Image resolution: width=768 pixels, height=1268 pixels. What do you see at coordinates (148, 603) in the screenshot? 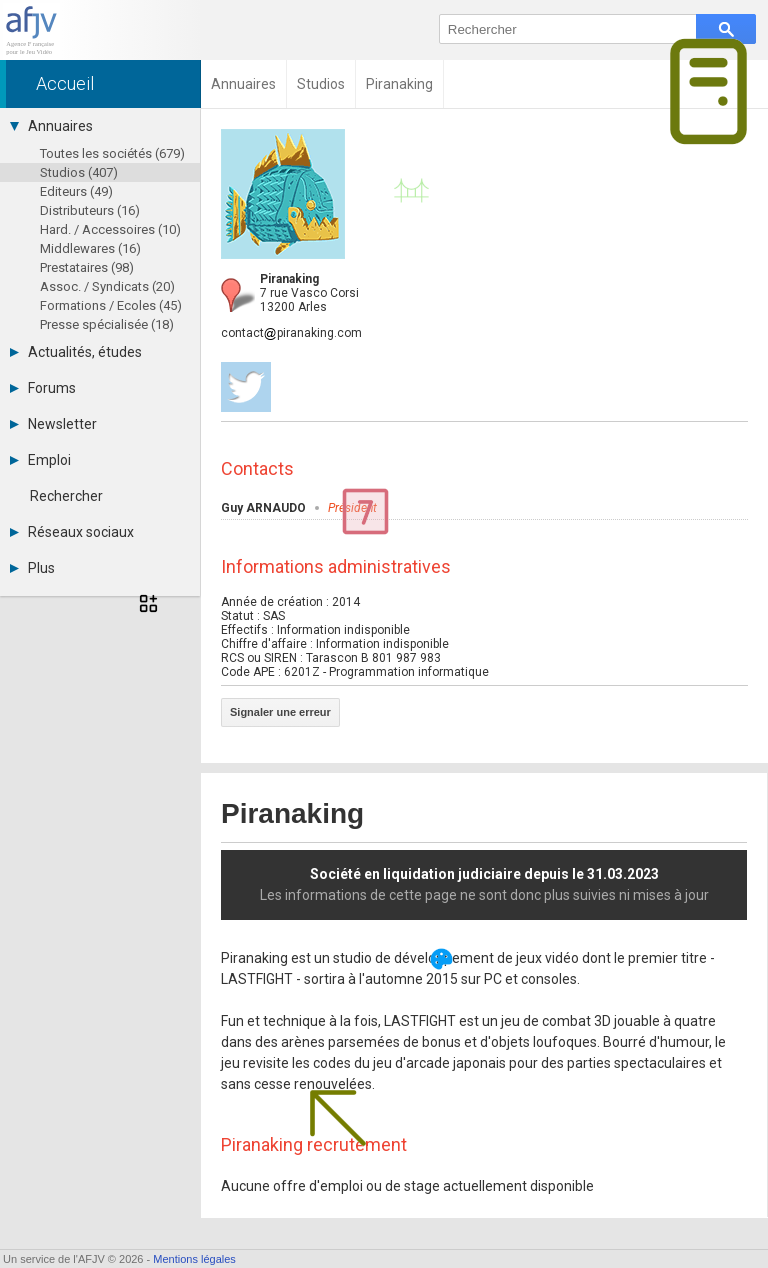
I see `open app drawer or menu` at bounding box center [148, 603].